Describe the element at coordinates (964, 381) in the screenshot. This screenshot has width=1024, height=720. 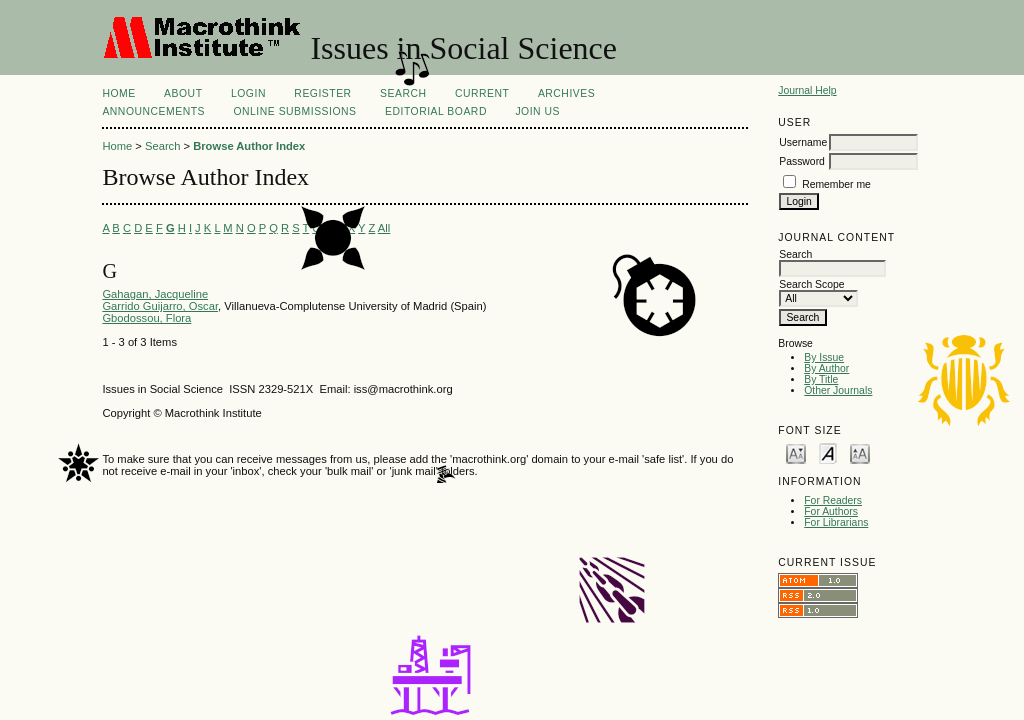
I see `egyptian or ancient history themed game element` at that location.